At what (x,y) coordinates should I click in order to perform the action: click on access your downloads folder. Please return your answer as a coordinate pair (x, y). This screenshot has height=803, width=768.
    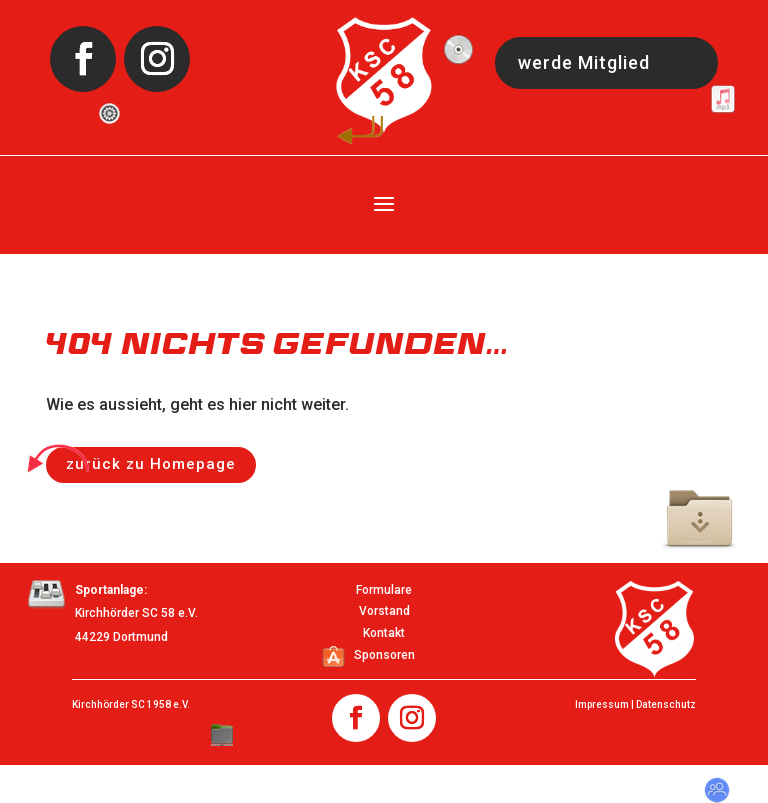
    Looking at the image, I should click on (699, 521).